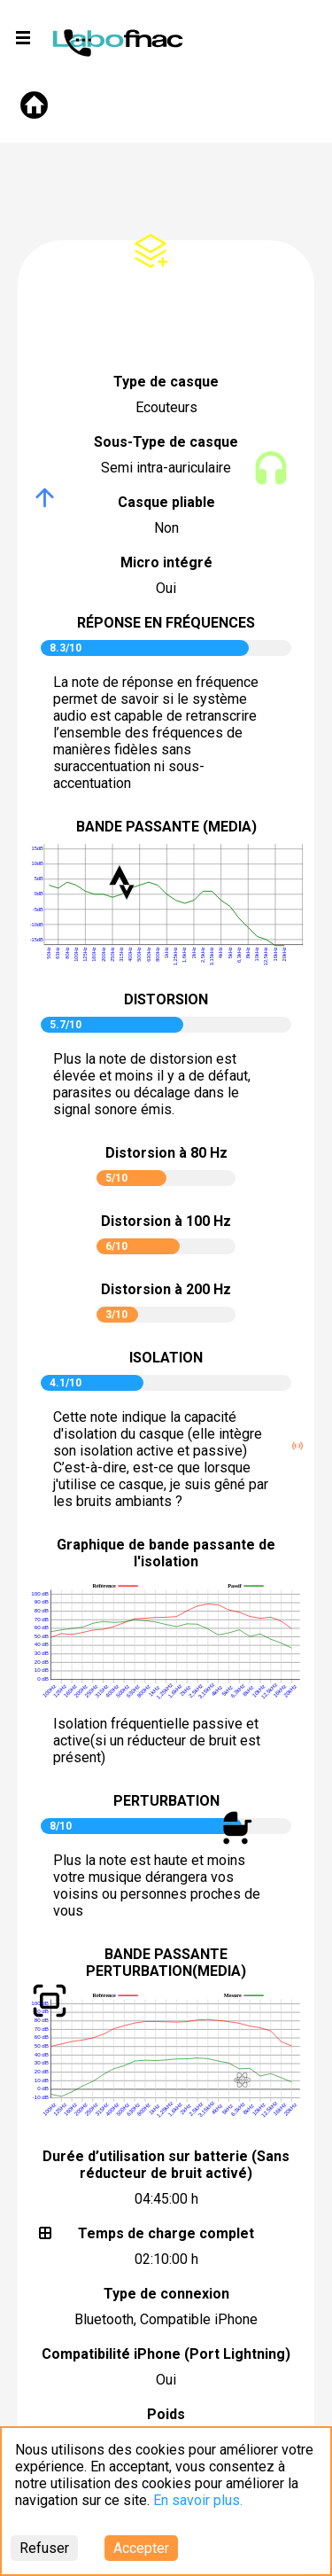 The width and height of the screenshot is (332, 2576). Describe the element at coordinates (121, 882) in the screenshot. I see `open the Strava app` at that location.